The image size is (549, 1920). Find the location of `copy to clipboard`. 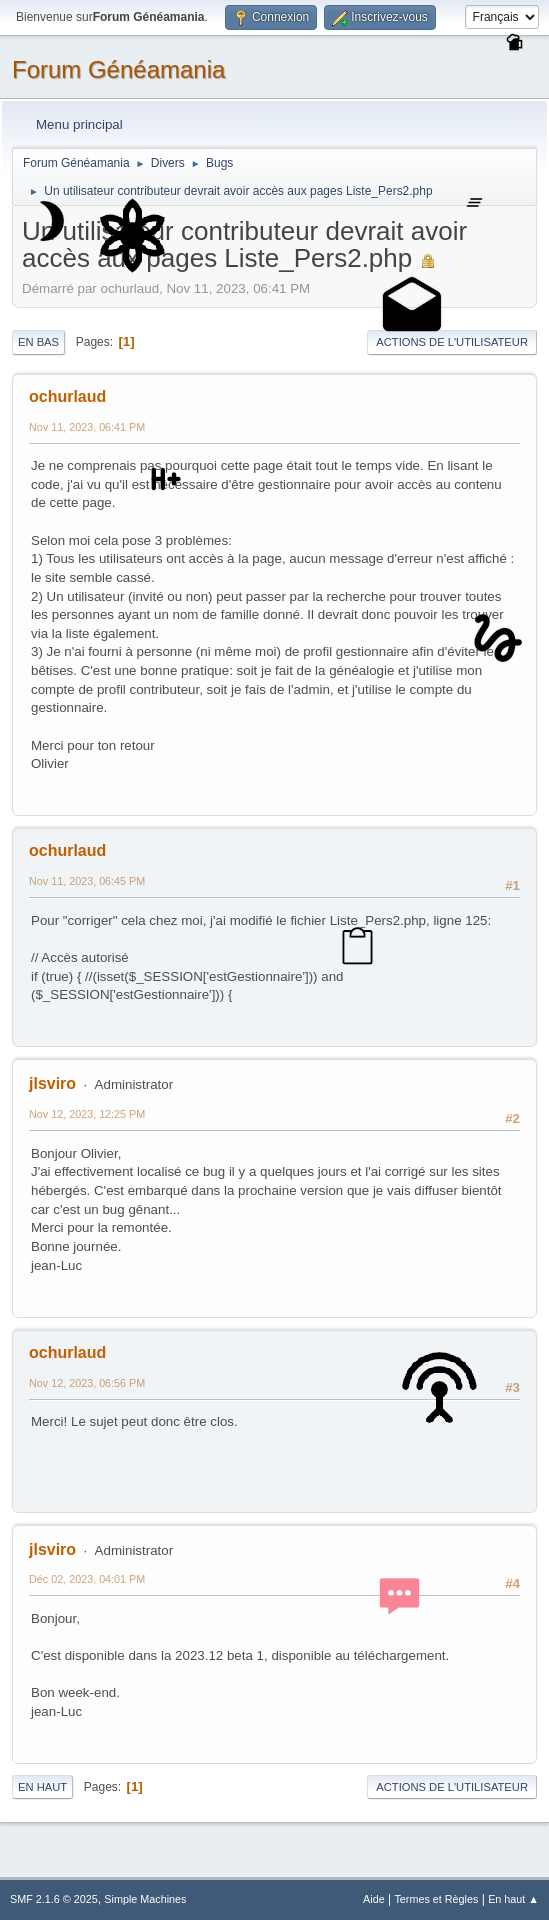

copy to clipboard is located at coordinates (357, 946).